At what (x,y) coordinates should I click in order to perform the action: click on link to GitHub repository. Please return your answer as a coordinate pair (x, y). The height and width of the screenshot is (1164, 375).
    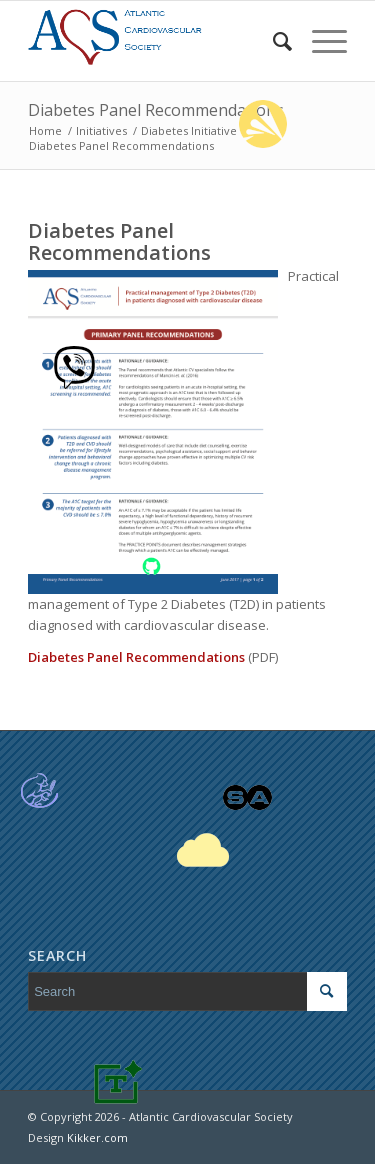
    Looking at the image, I should click on (151, 566).